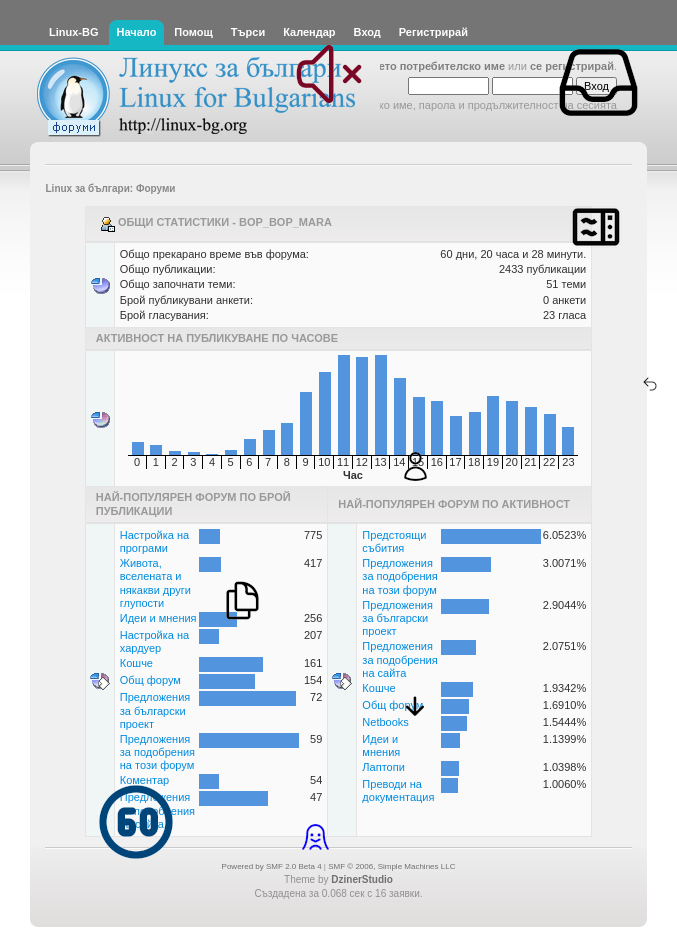 The image size is (677, 947). Describe the element at coordinates (596, 227) in the screenshot. I see `access microwave controls or settings` at that location.